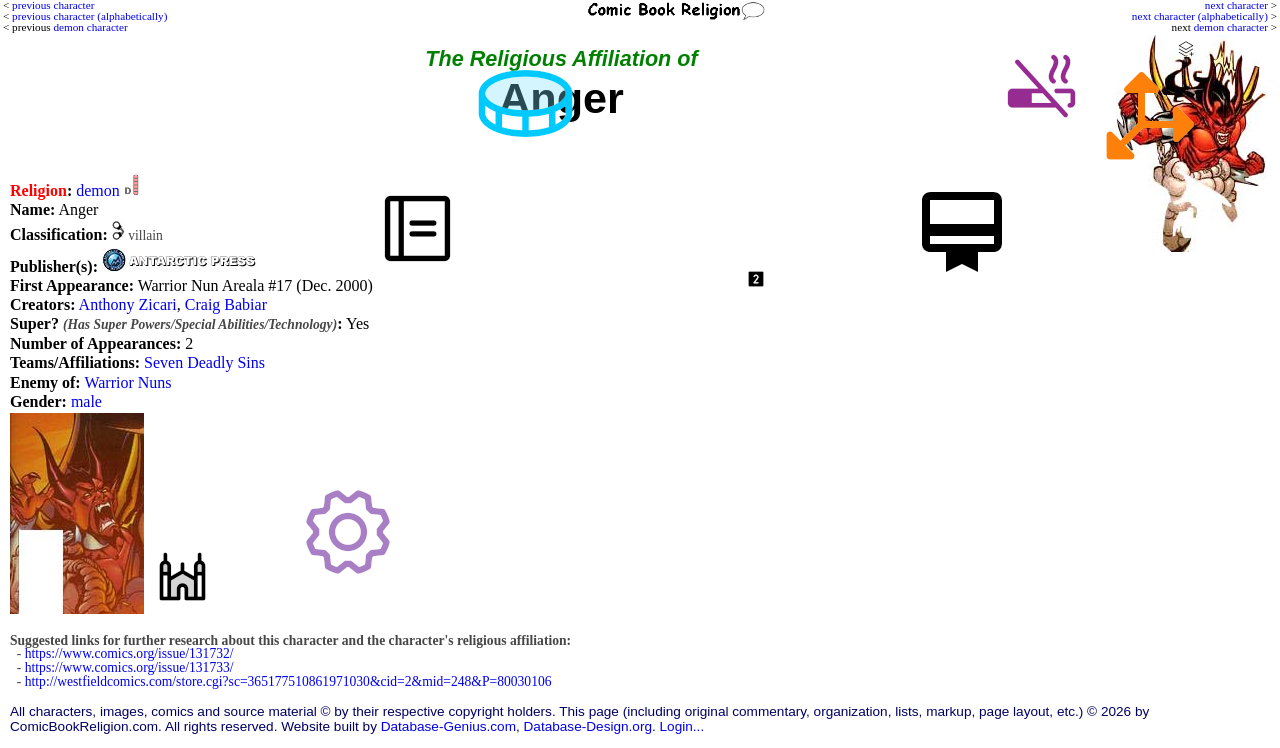 This screenshot has height=748, width=1280. What do you see at coordinates (348, 532) in the screenshot?
I see `open settings` at bounding box center [348, 532].